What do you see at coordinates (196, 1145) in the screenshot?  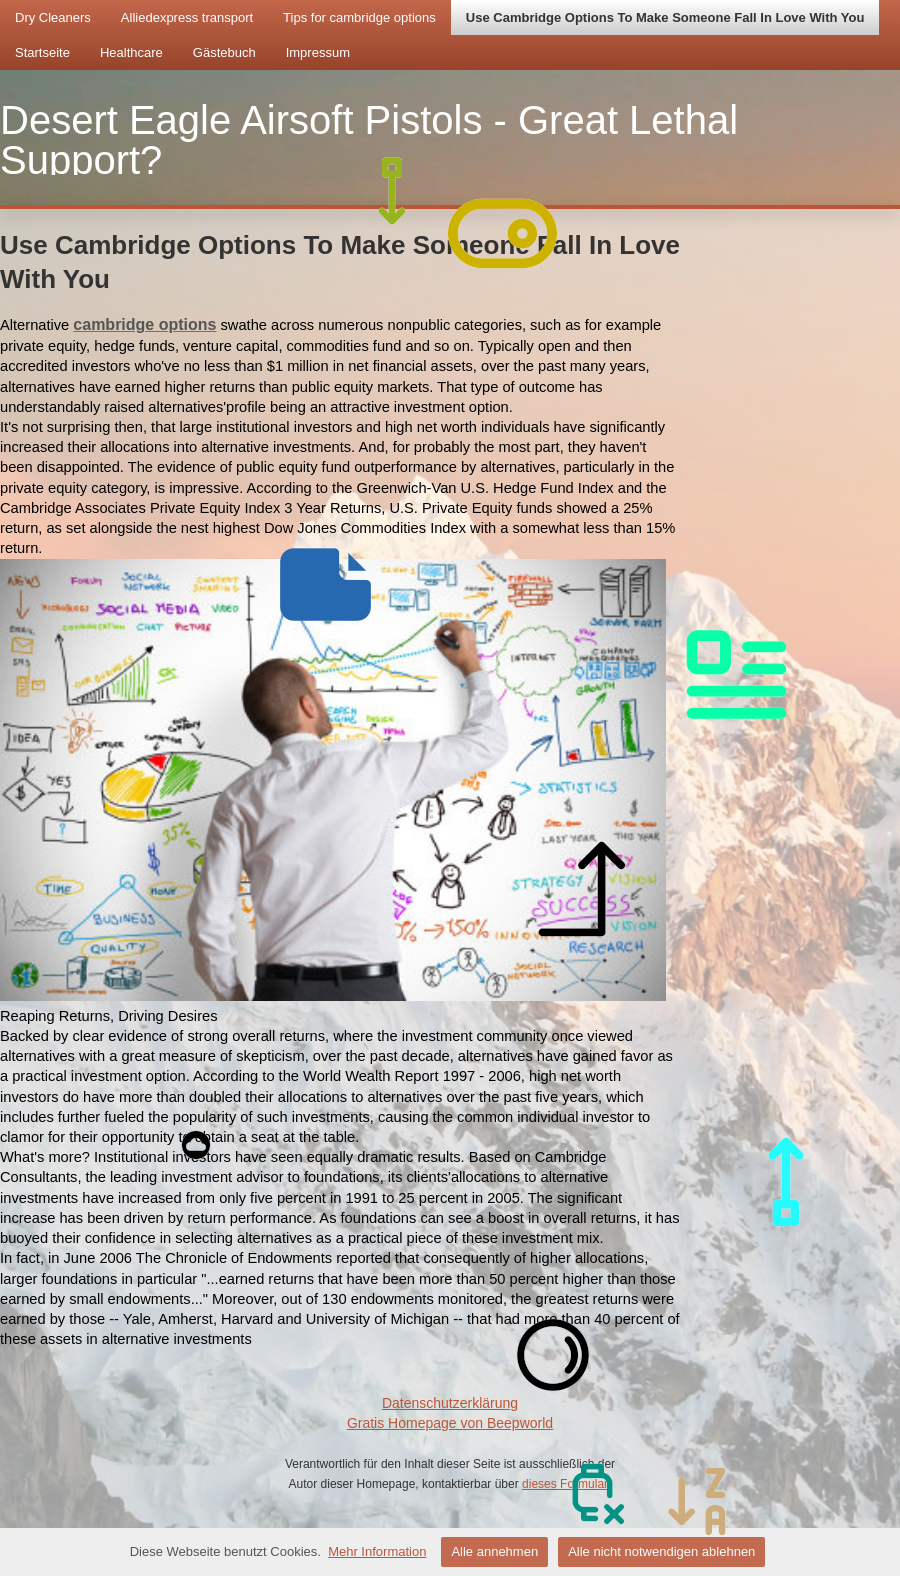 I see `access cloud storage` at bounding box center [196, 1145].